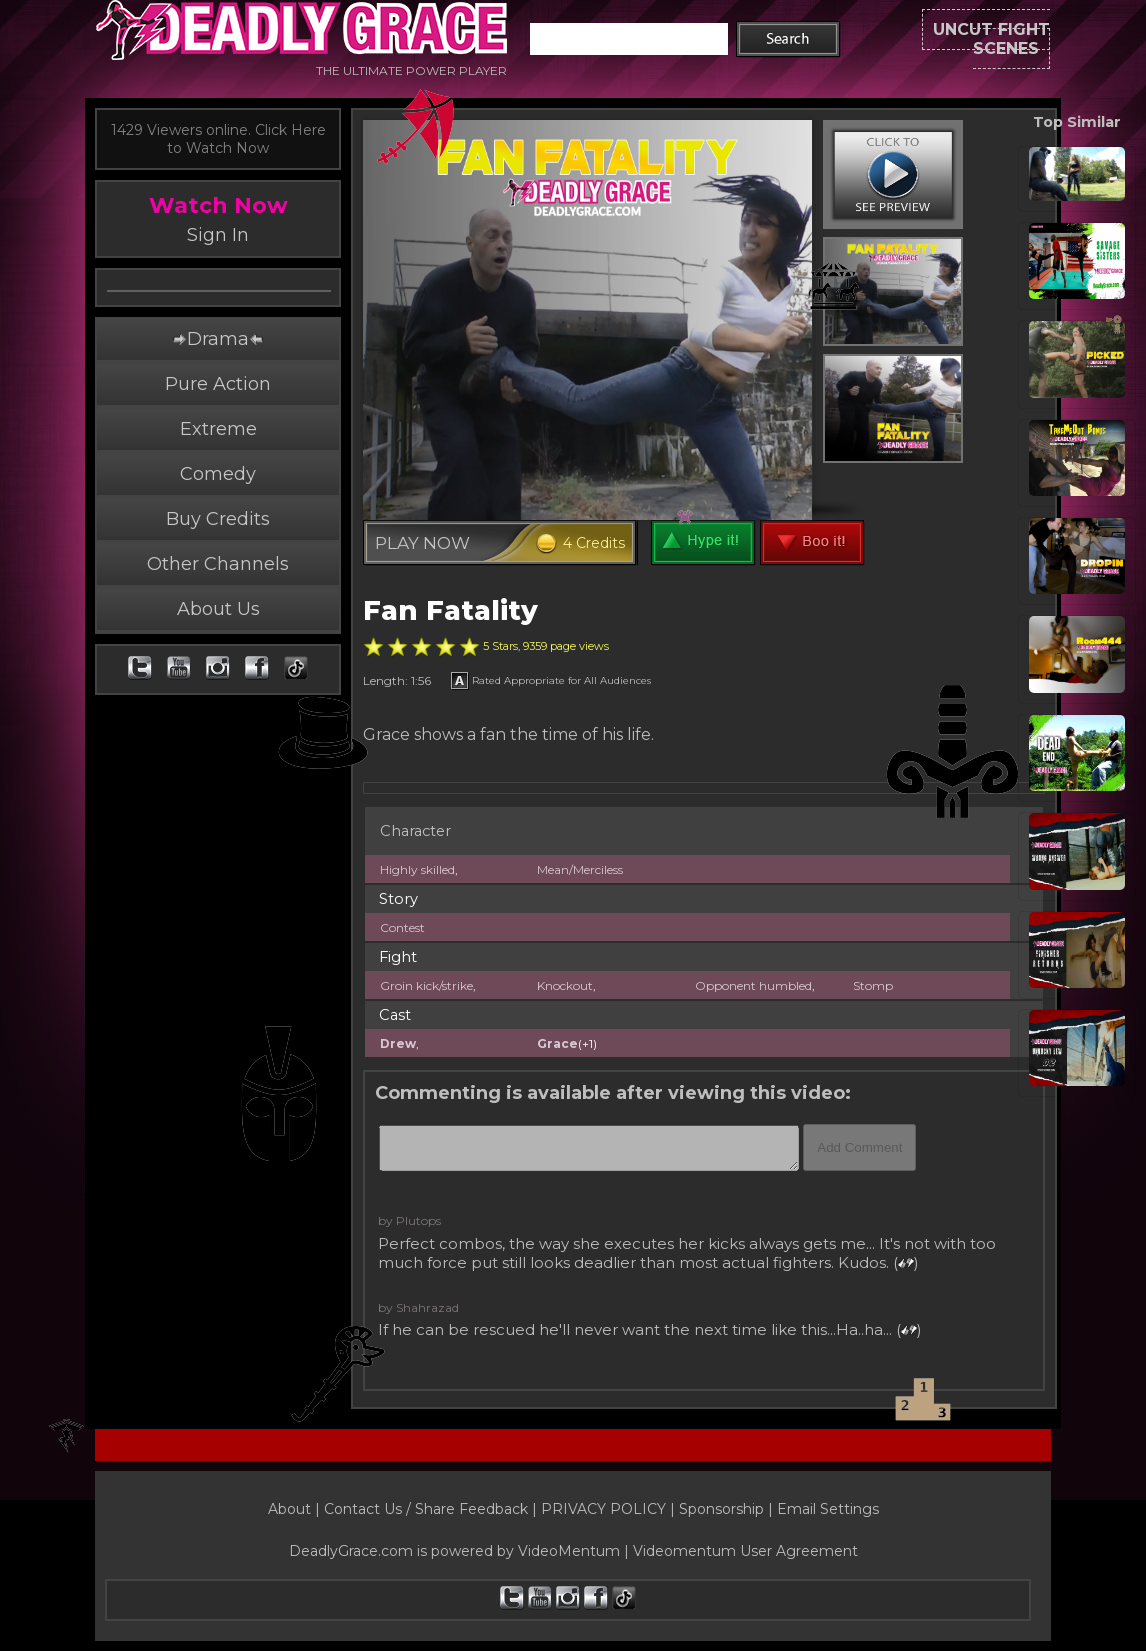 This screenshot has height=1651, width=1146. I want to click on kite flying game or activity, so click(417, 124).